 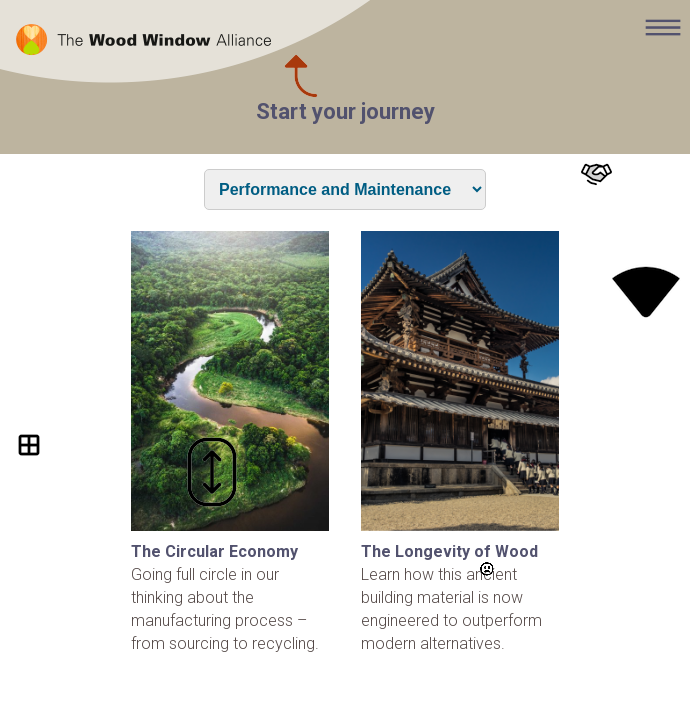 I want to click on indicates full wifi signal strength, so click(x=646, y=293).